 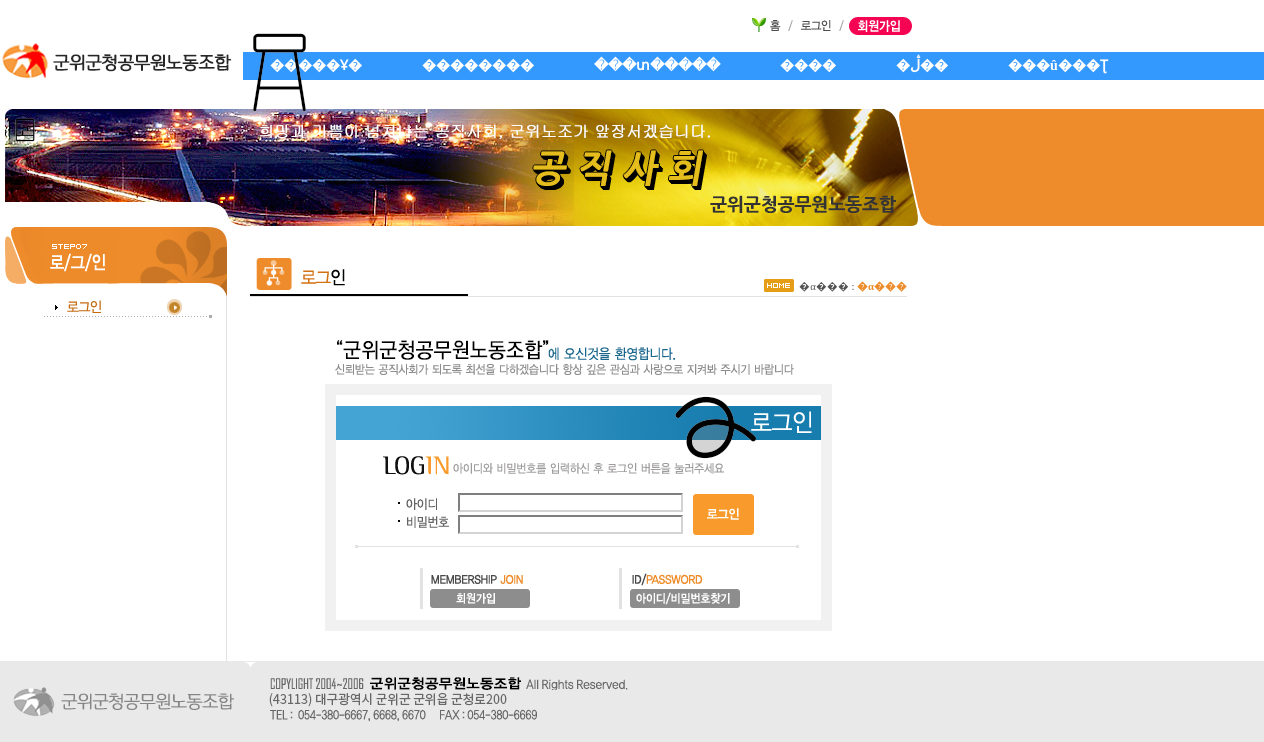 I want to click on indicates stairs or stairway access, so click(x=25, y=130).